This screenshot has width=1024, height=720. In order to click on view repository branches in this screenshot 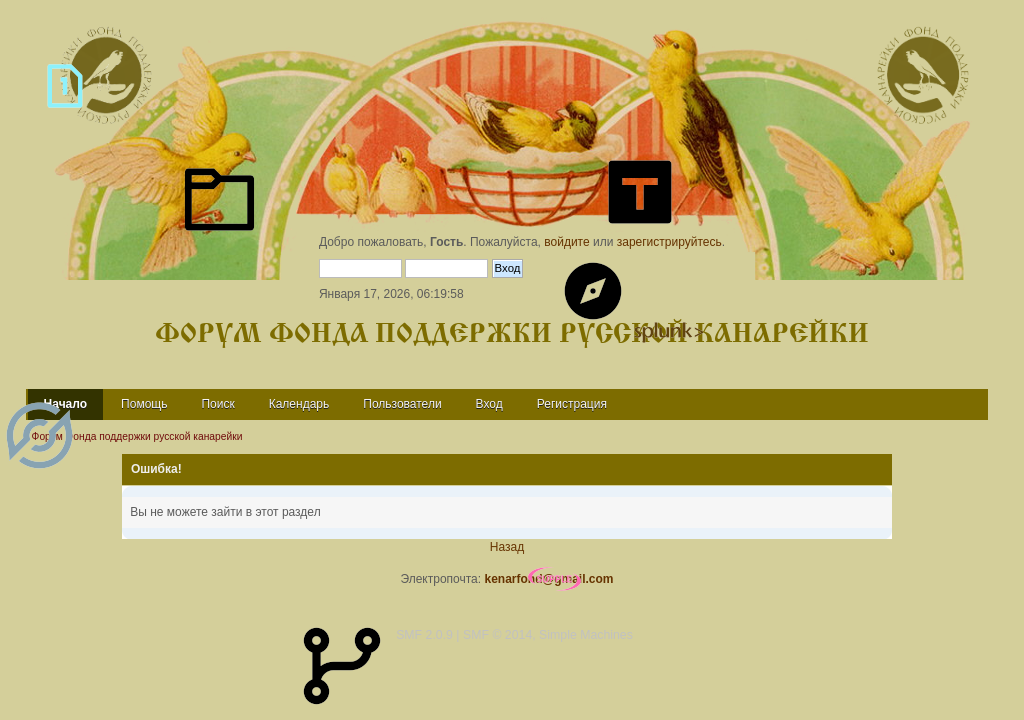, I will do `click(342, 666)`.